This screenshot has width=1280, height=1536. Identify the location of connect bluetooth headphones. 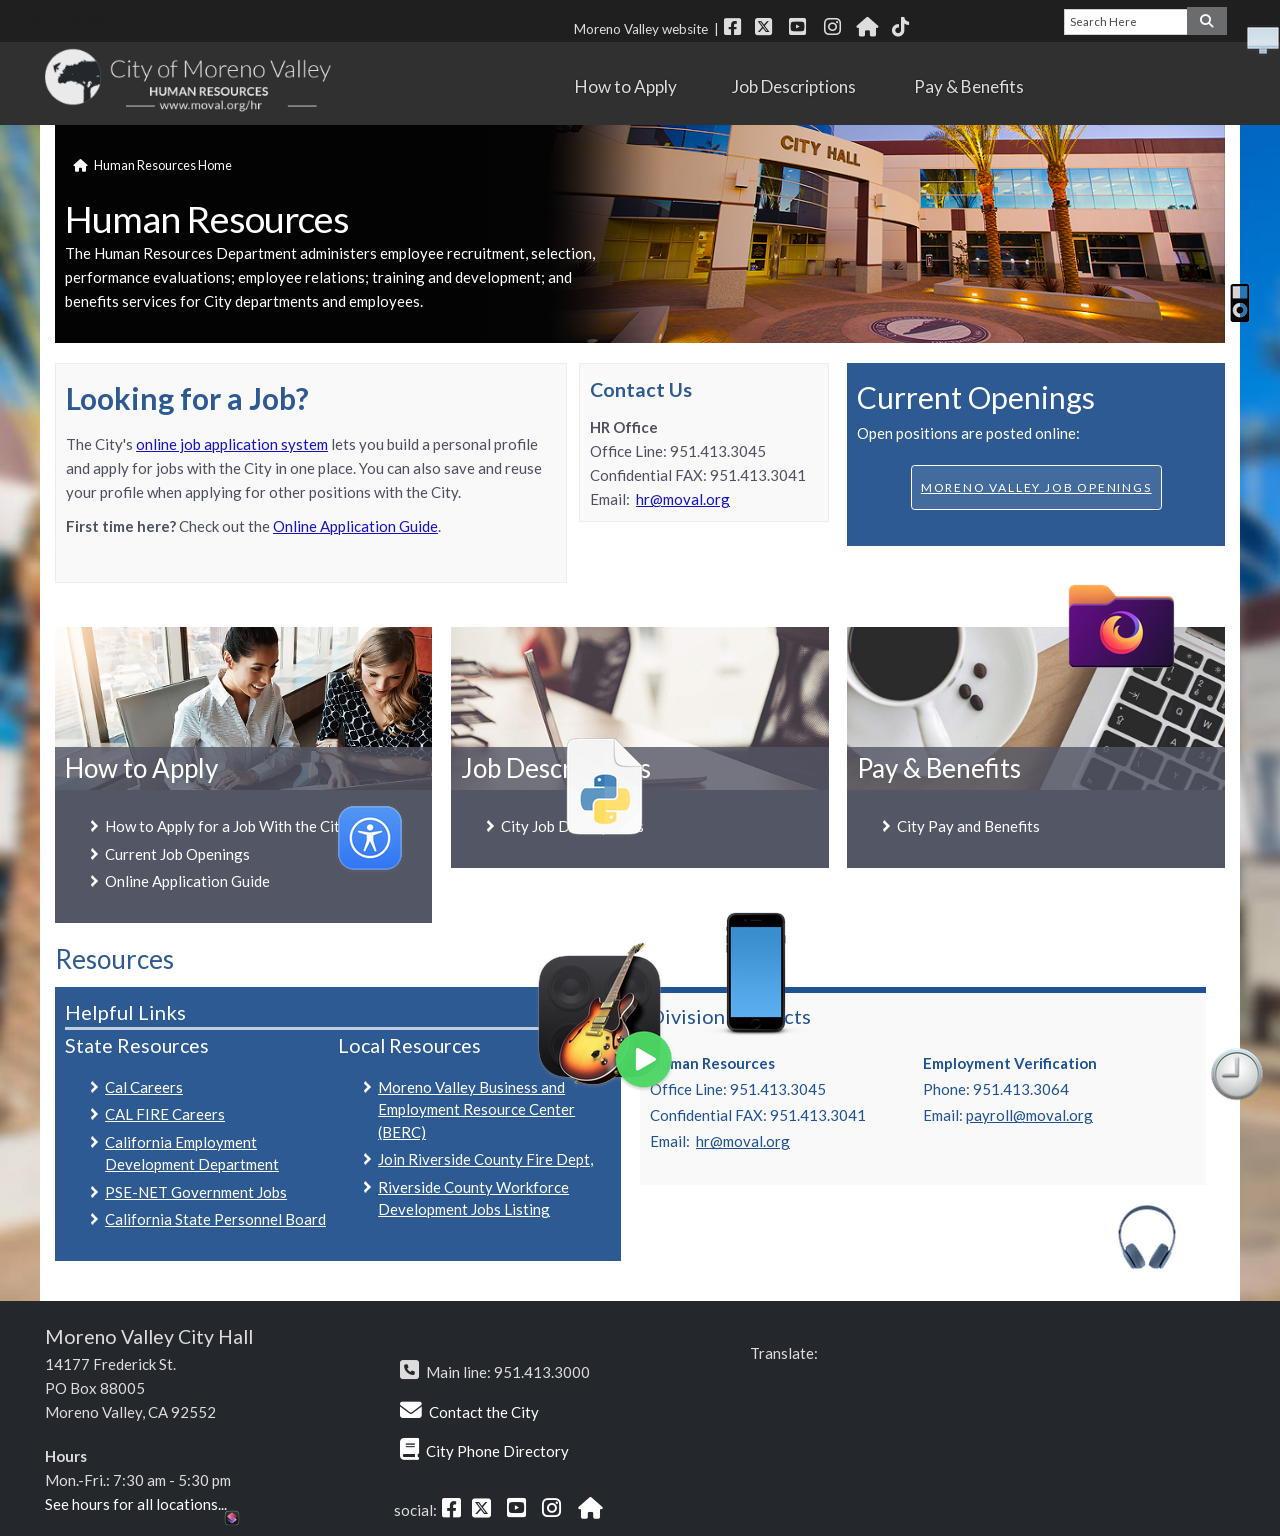
(1147, 1237).